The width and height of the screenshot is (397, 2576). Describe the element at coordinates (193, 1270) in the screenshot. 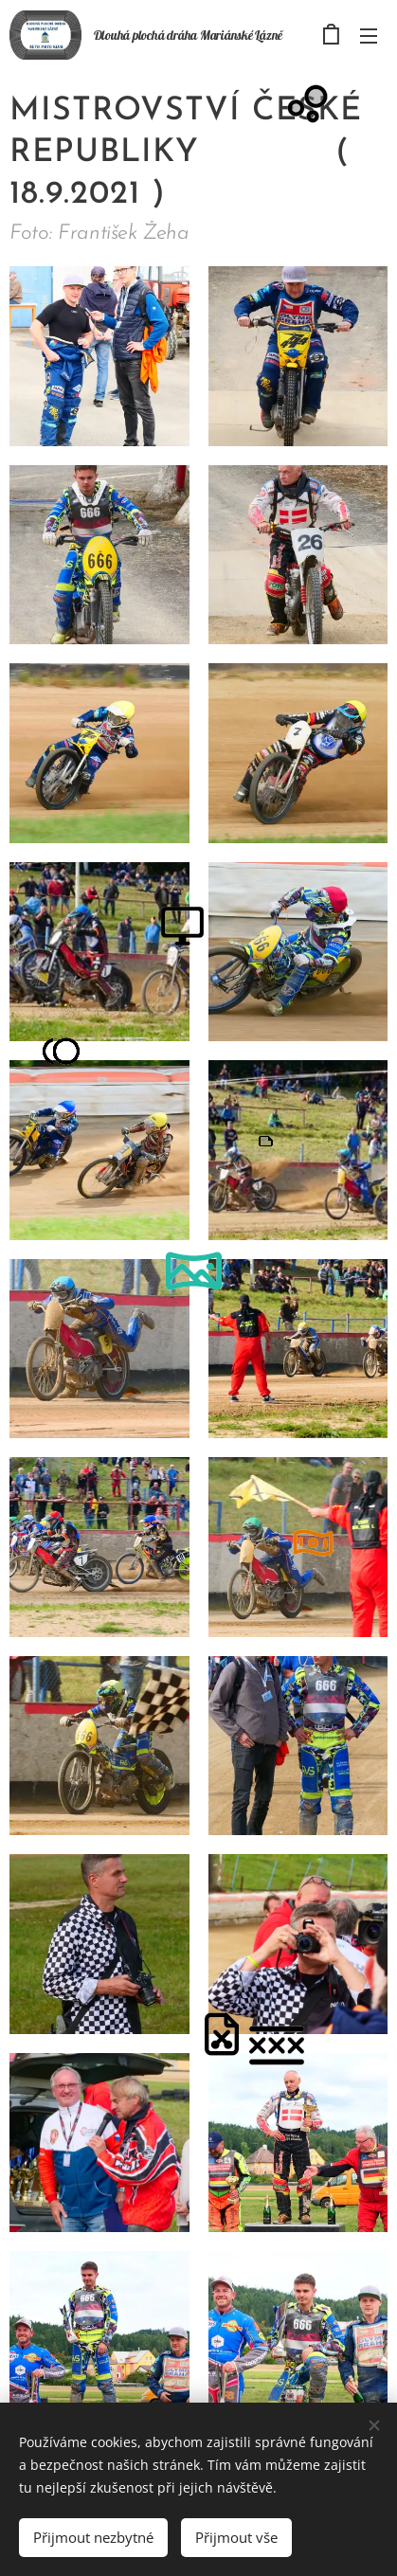

I see `view panorama or wide-angle photos` at that location.